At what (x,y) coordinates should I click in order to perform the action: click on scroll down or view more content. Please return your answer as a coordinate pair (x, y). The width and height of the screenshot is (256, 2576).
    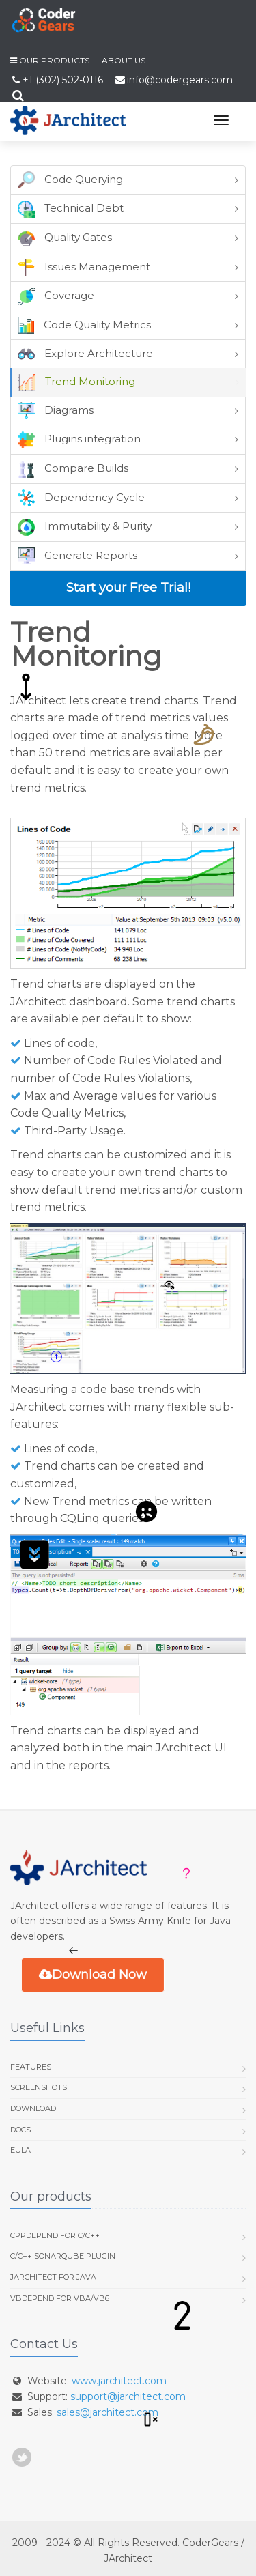
    Looking at the image, I should click on (34, 1554).